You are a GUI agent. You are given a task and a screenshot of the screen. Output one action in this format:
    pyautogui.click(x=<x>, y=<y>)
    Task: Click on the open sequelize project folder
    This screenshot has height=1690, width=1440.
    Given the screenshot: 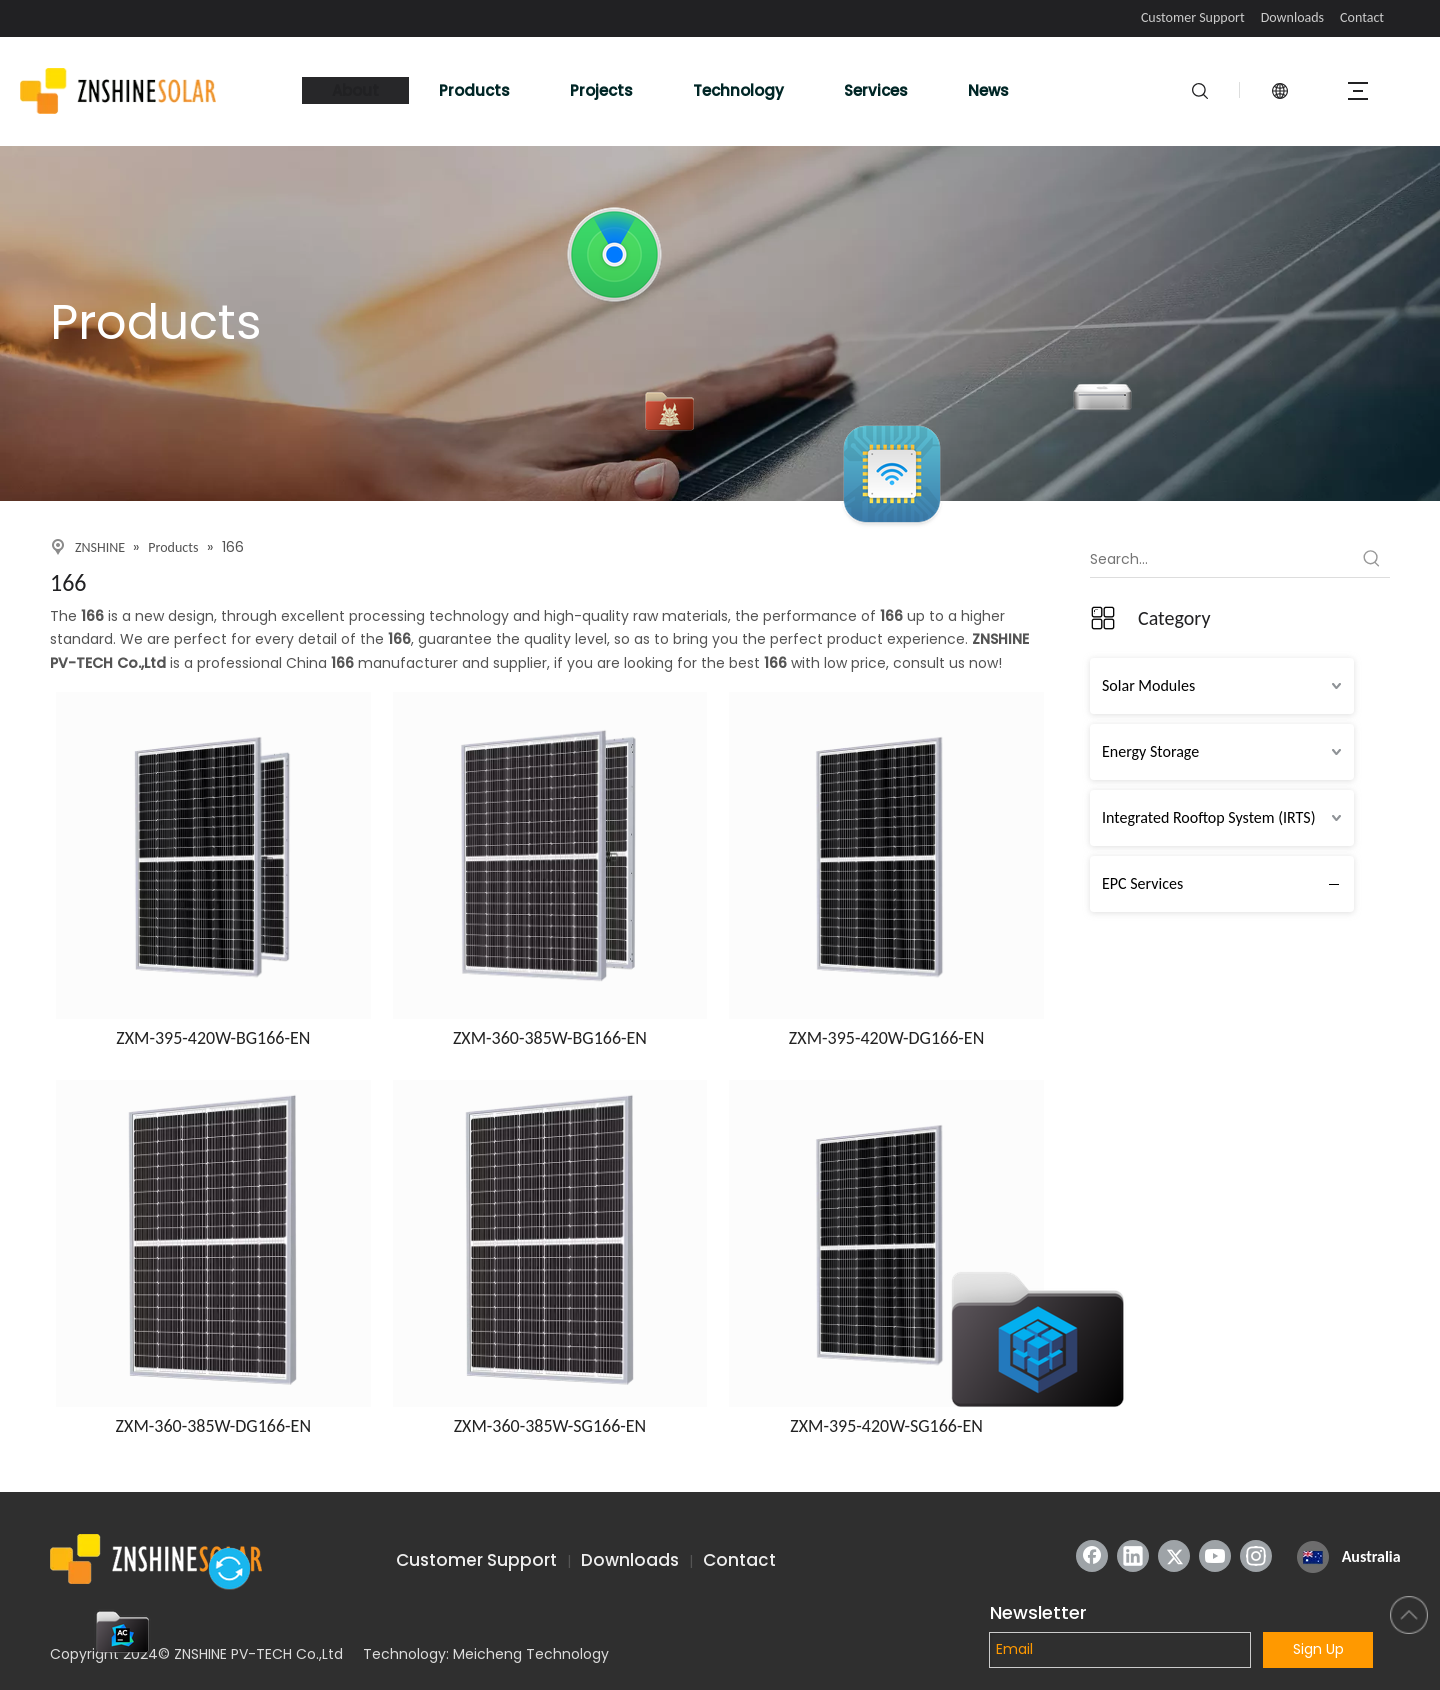 What is the action you would take?
    pyautogui.click(x=1037, y=1344)
    